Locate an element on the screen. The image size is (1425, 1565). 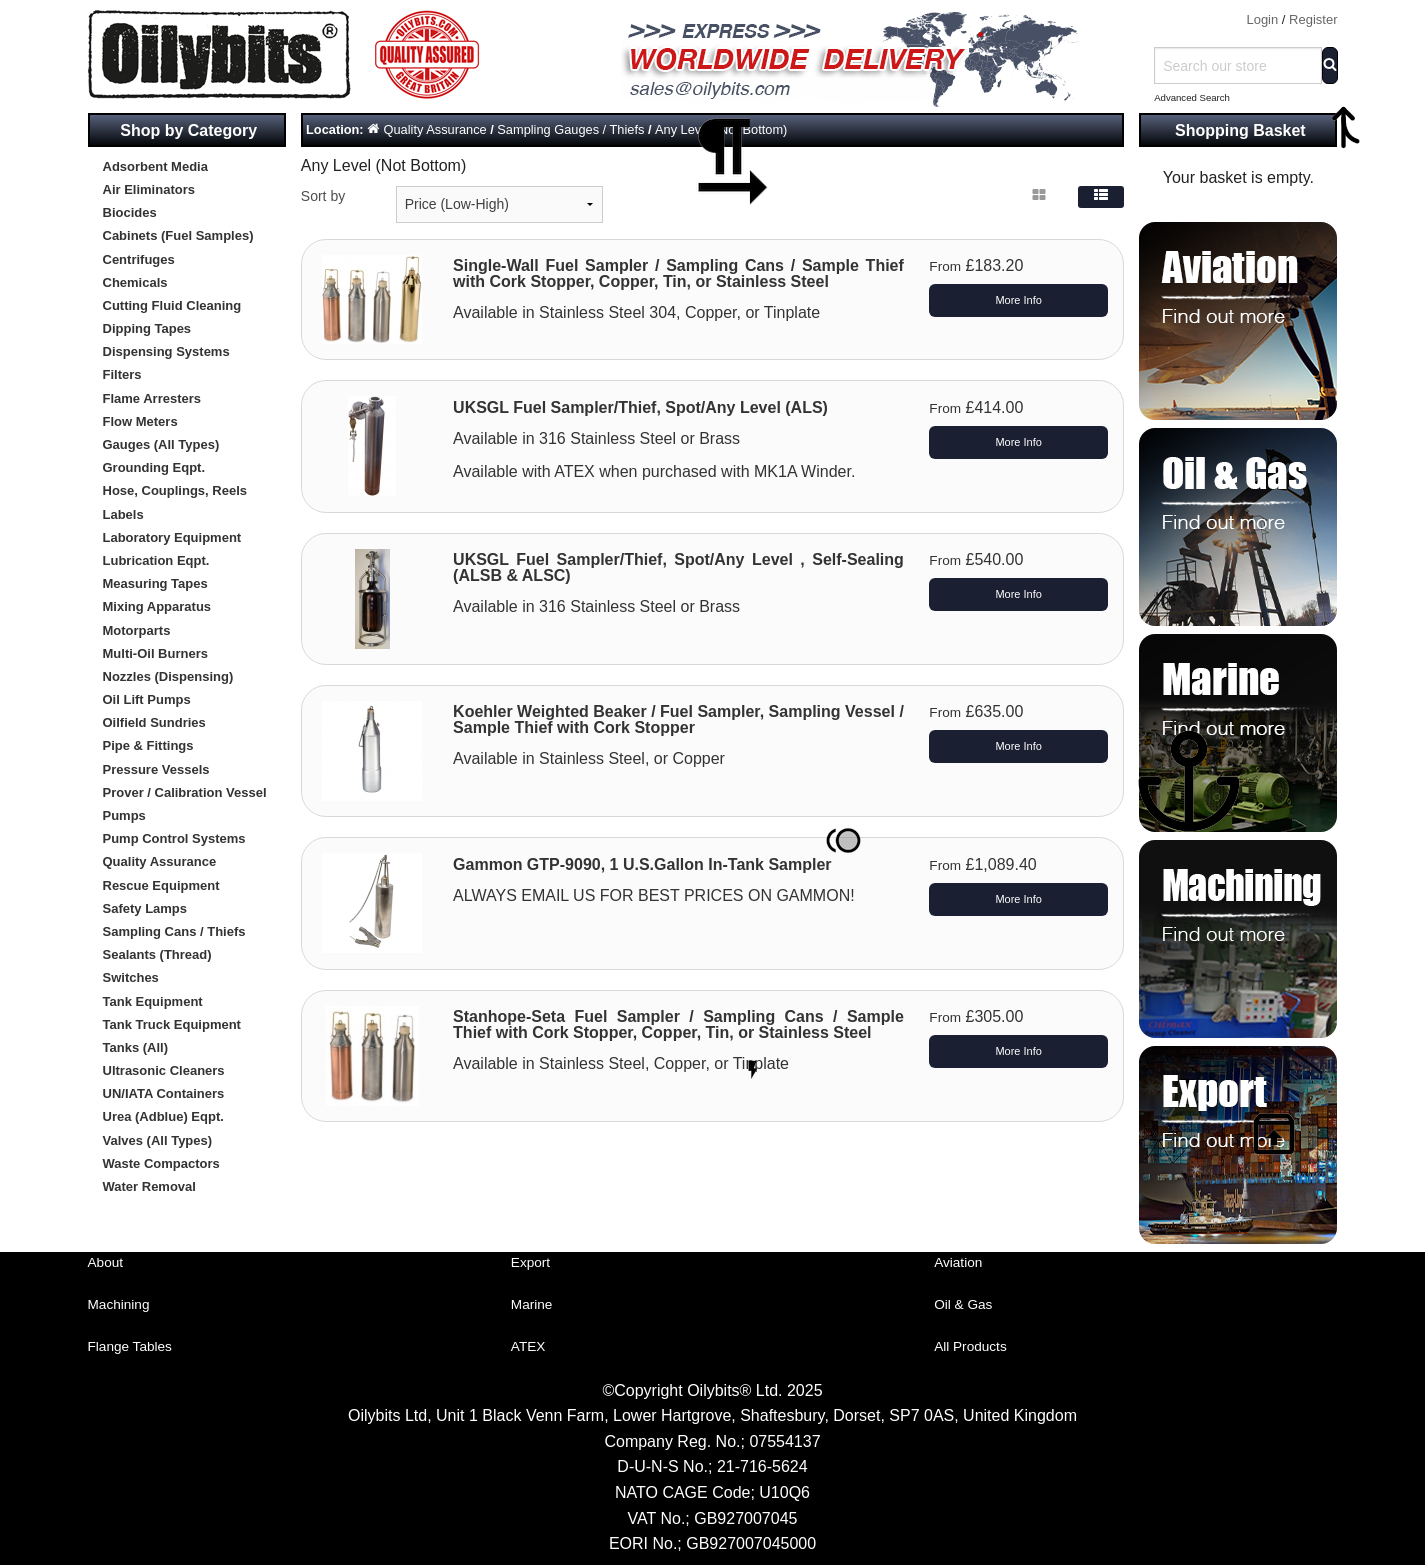
anchor a component or element in place is located at coordinates (1189, 781).